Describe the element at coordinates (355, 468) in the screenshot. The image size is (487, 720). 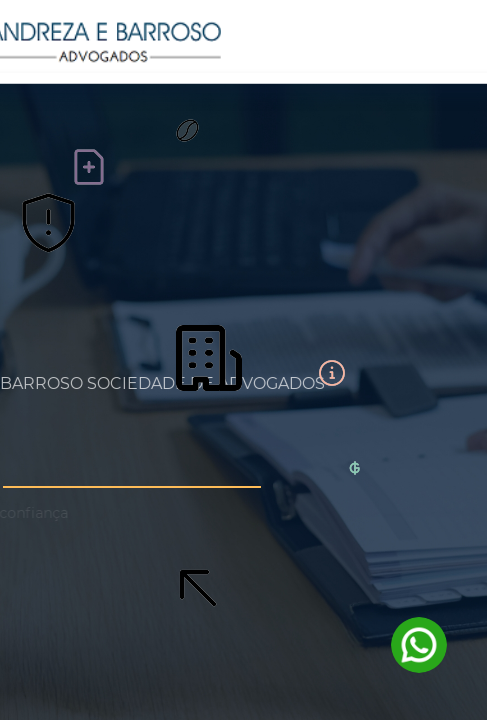
I see `indicates paraguayan guaraní currency` at that location.